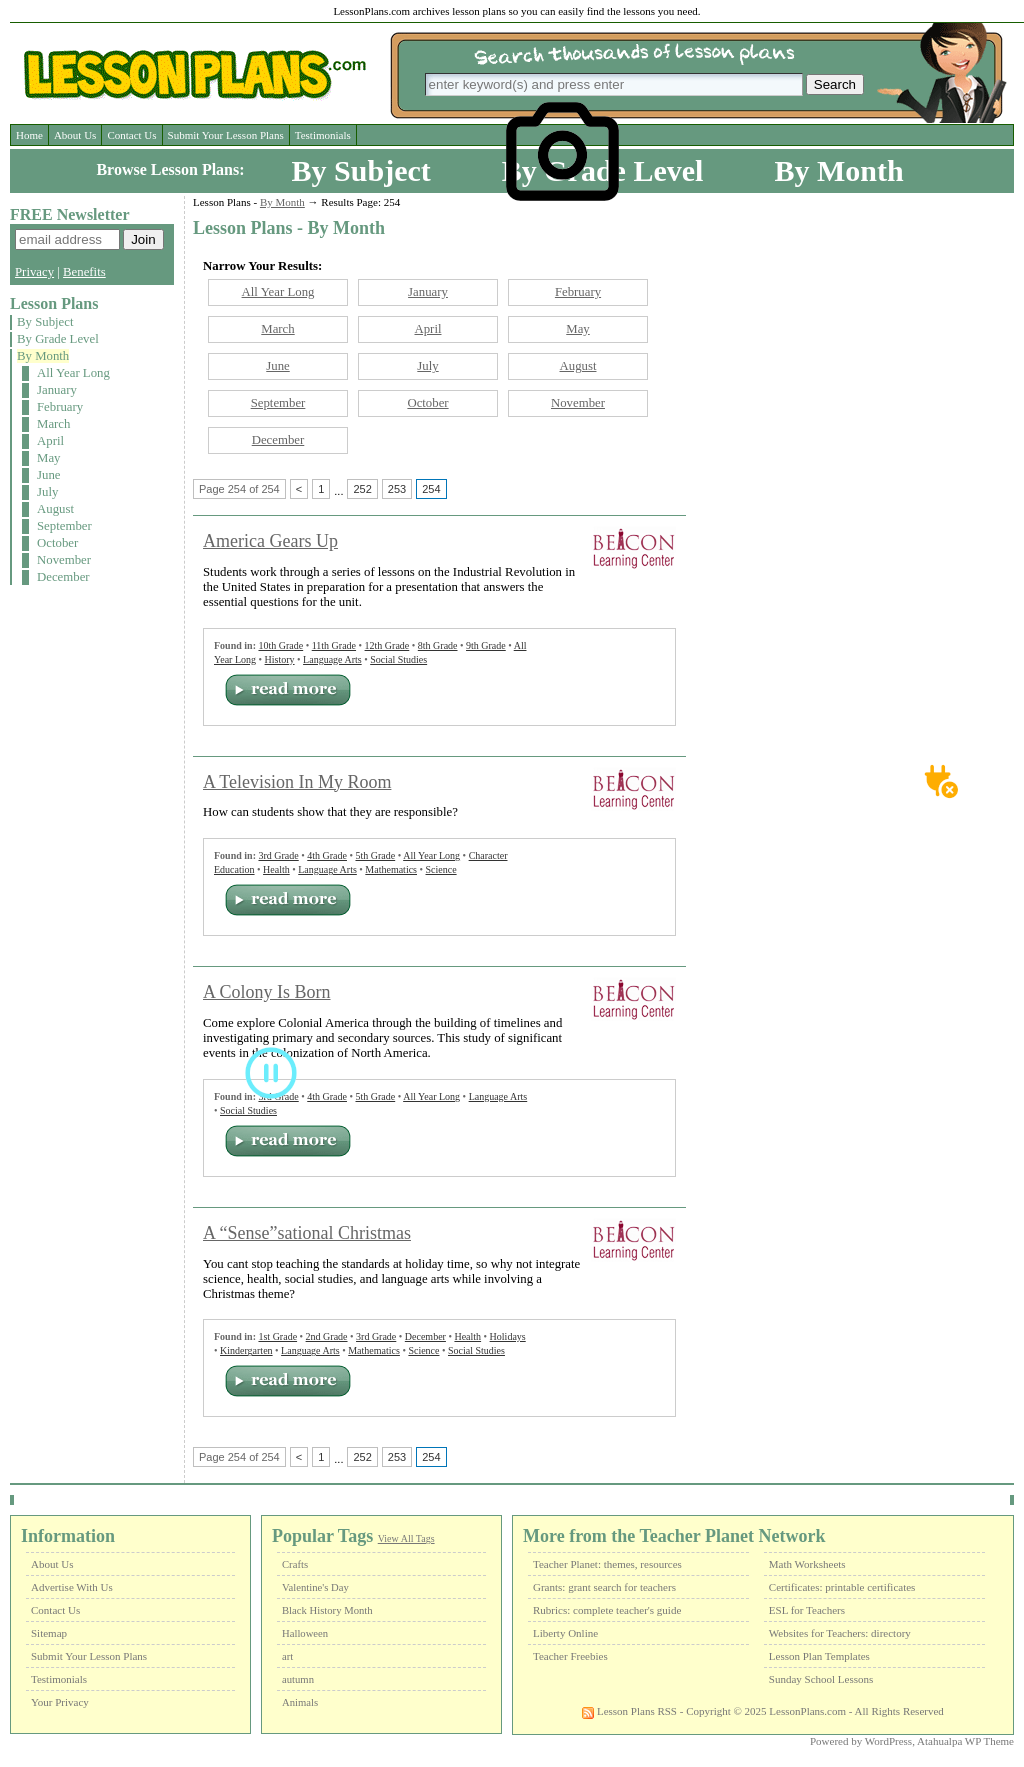 This screenshot has width=1024, height=1767. What do you see at coordinates (562, 151) in the screenshot?
I see `take a photo` at bounding box center [562, 151].